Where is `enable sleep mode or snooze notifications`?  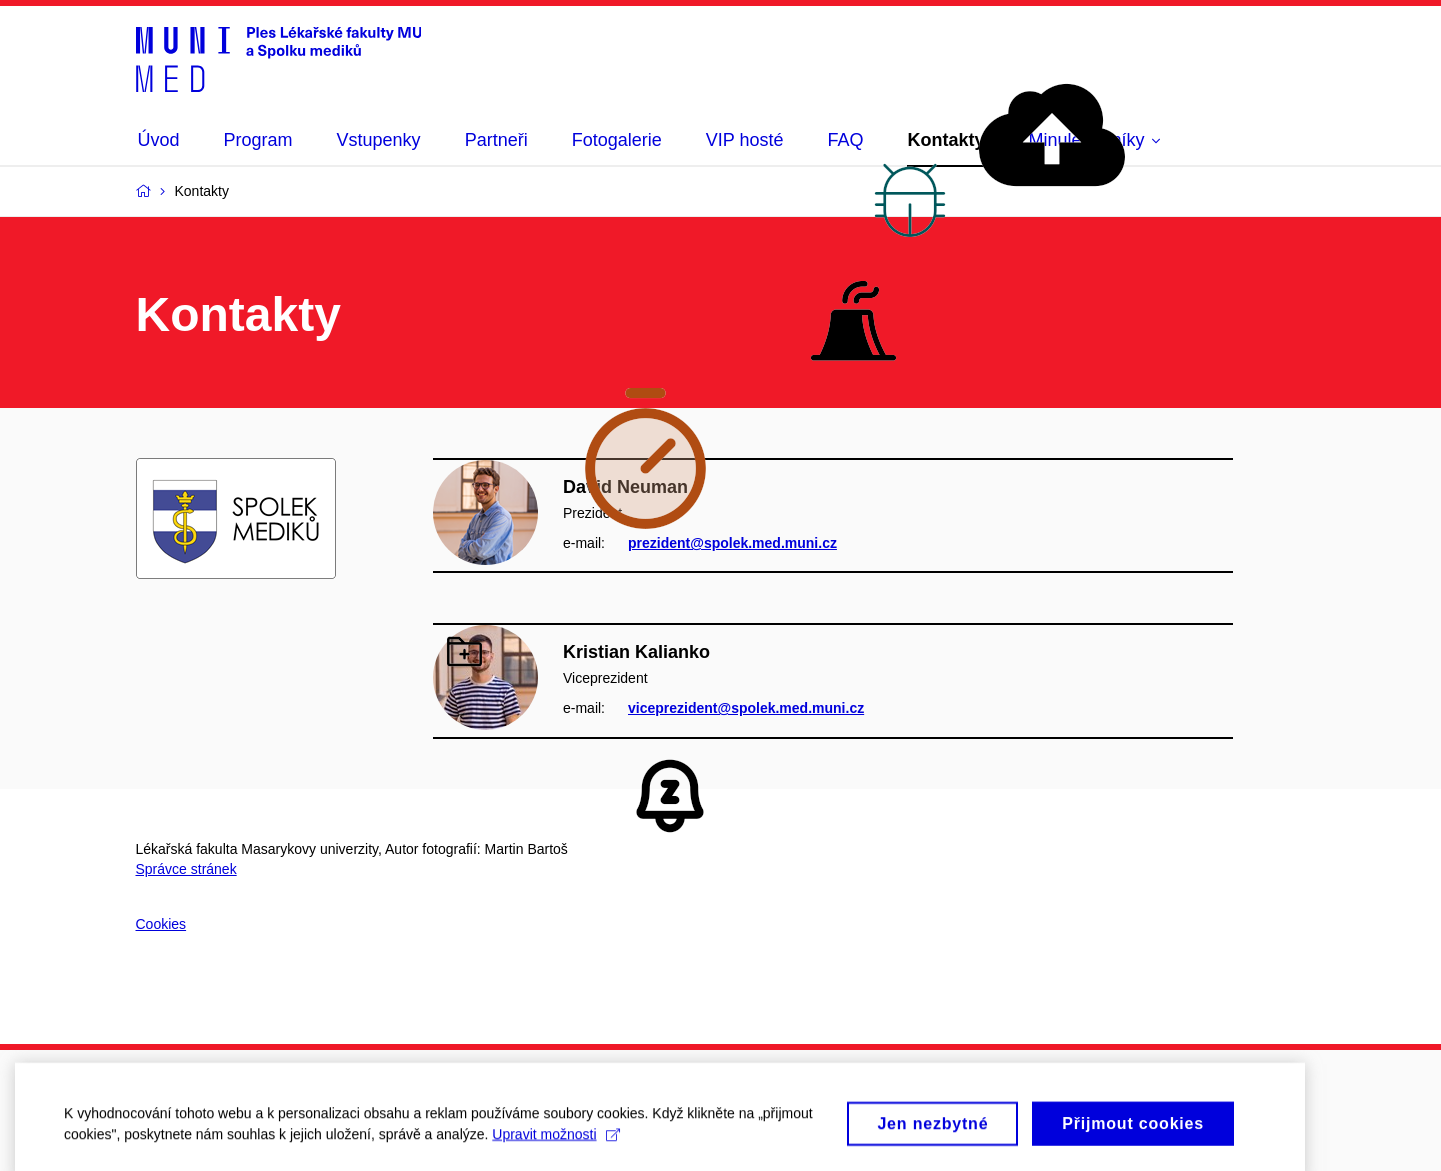
enable sleep mode or snooze notifications is located at coordinates (670, 796).